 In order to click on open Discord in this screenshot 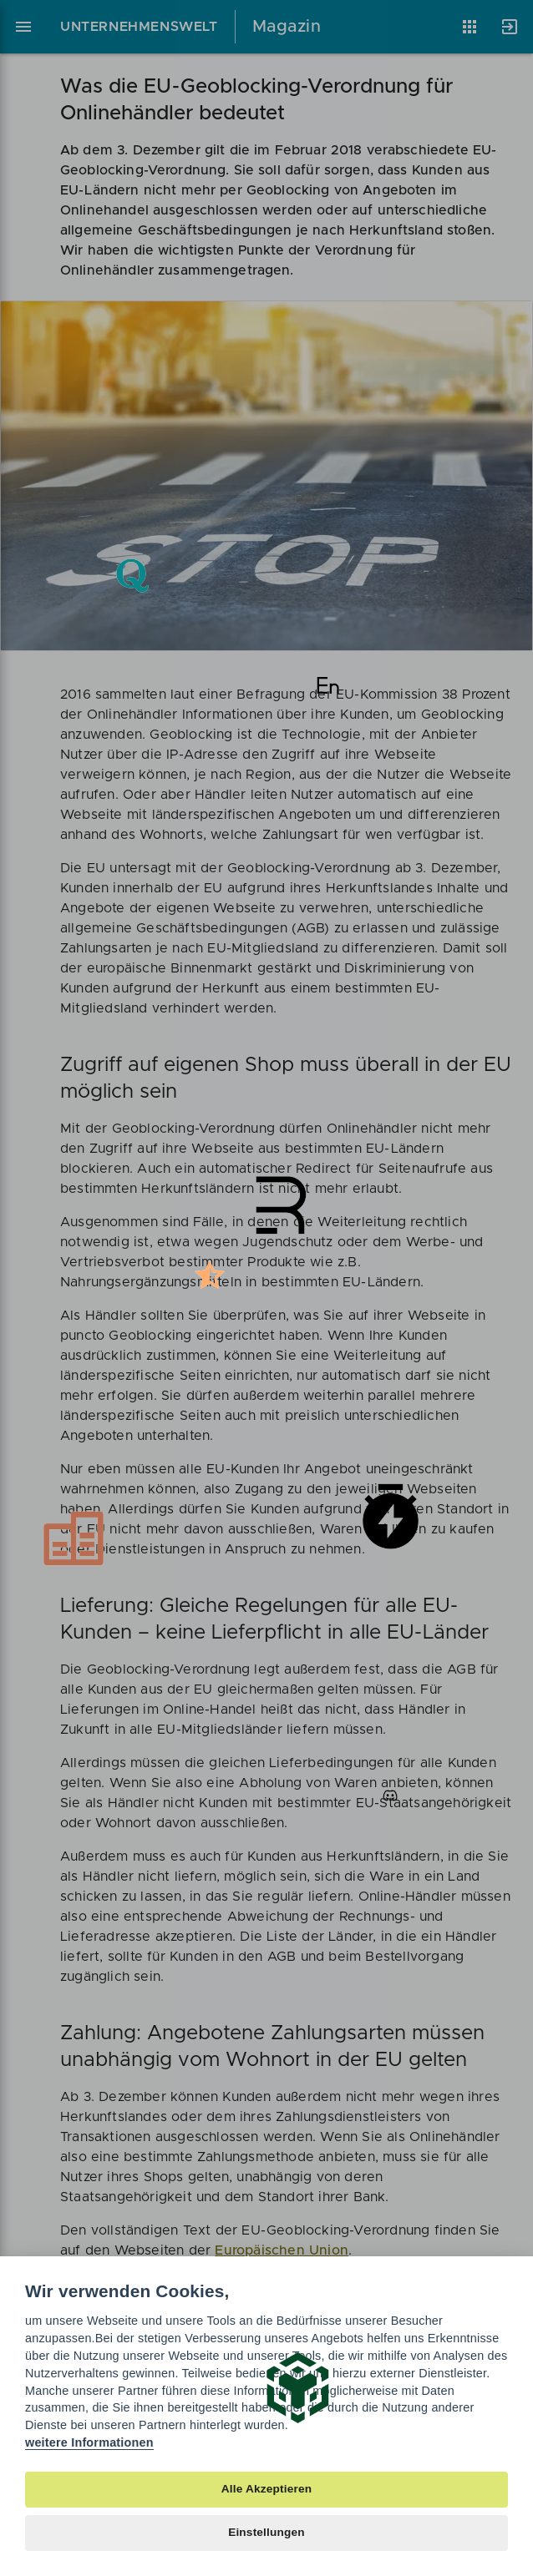, I will do `click(390, 1796)`.